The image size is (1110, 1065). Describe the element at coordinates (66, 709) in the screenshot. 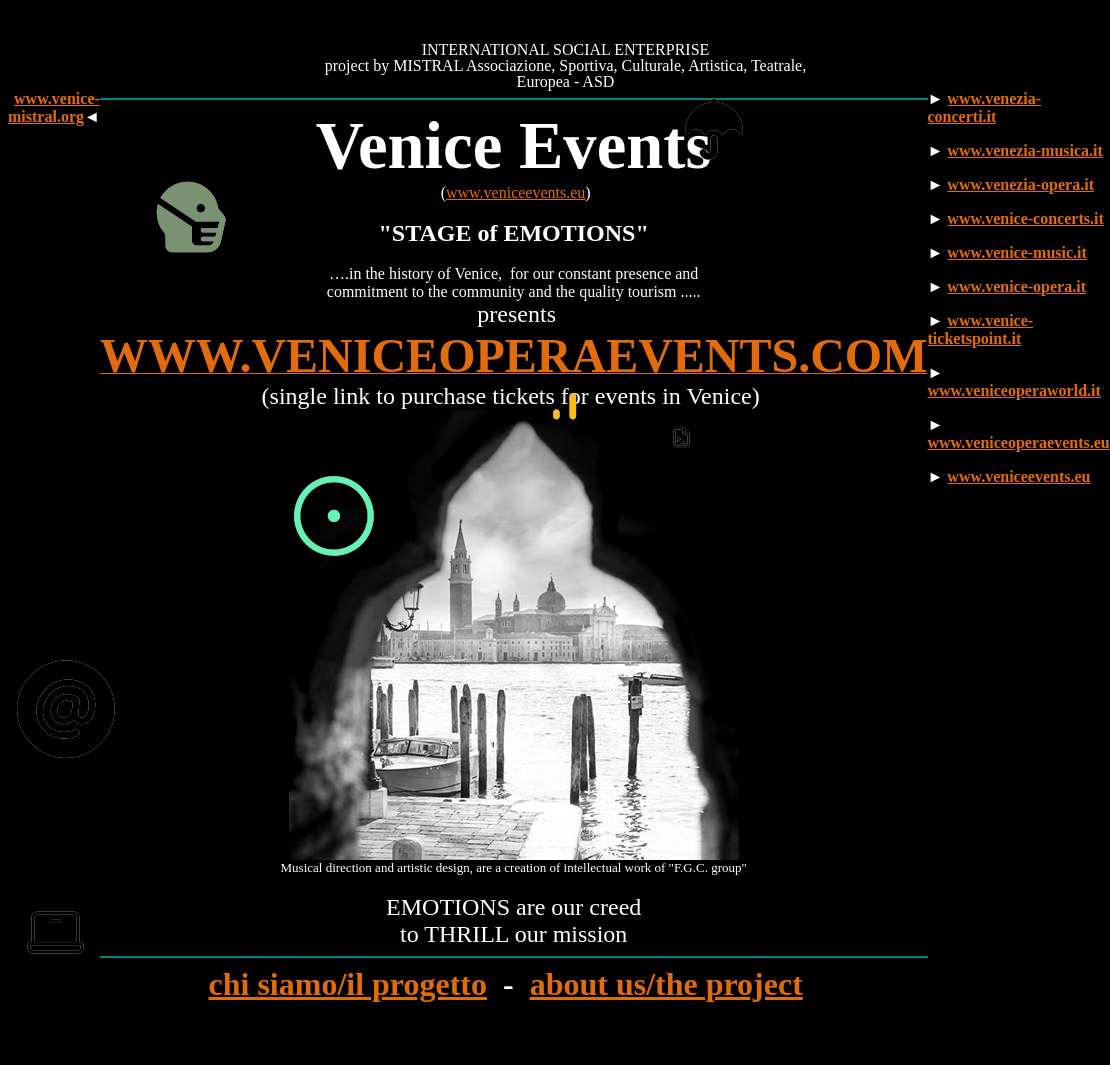

I see `access email or contact options` at that location.